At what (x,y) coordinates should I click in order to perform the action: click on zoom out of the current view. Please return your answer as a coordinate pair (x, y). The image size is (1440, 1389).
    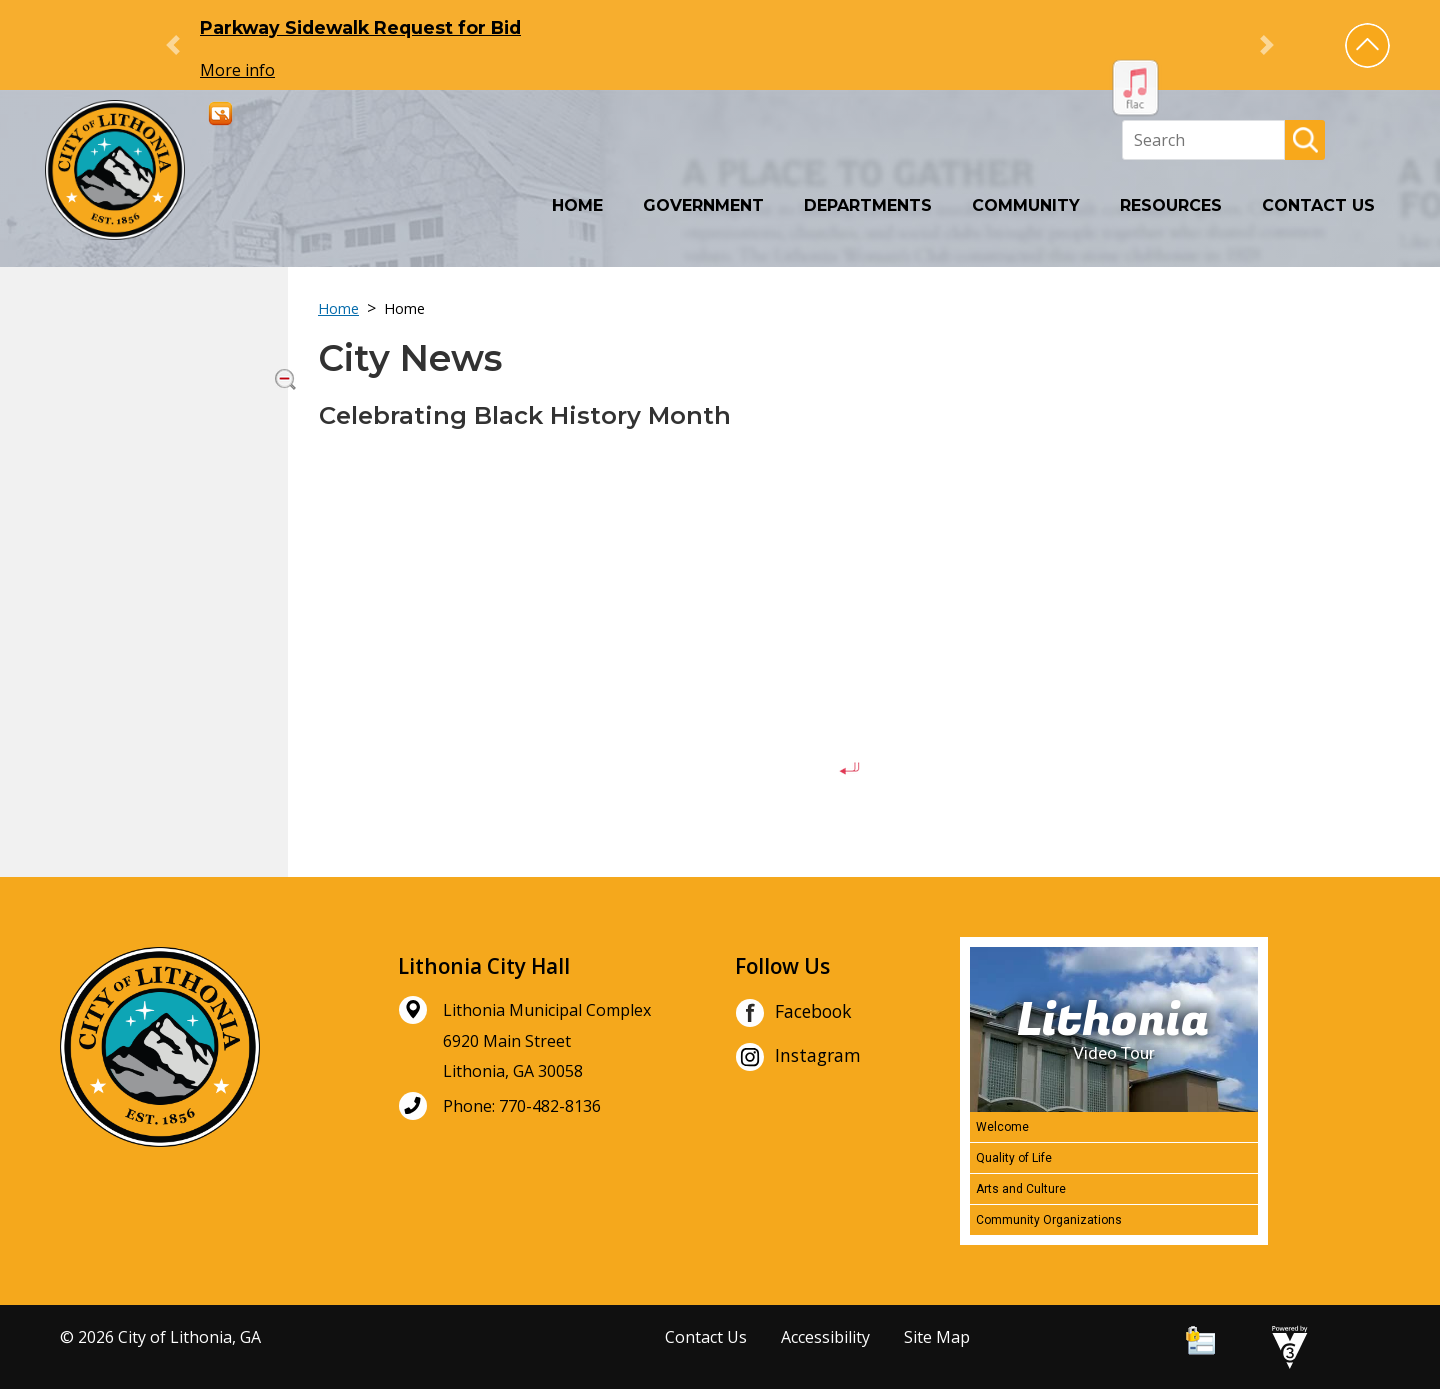
    Looking at the image, I should click on (285, 379).